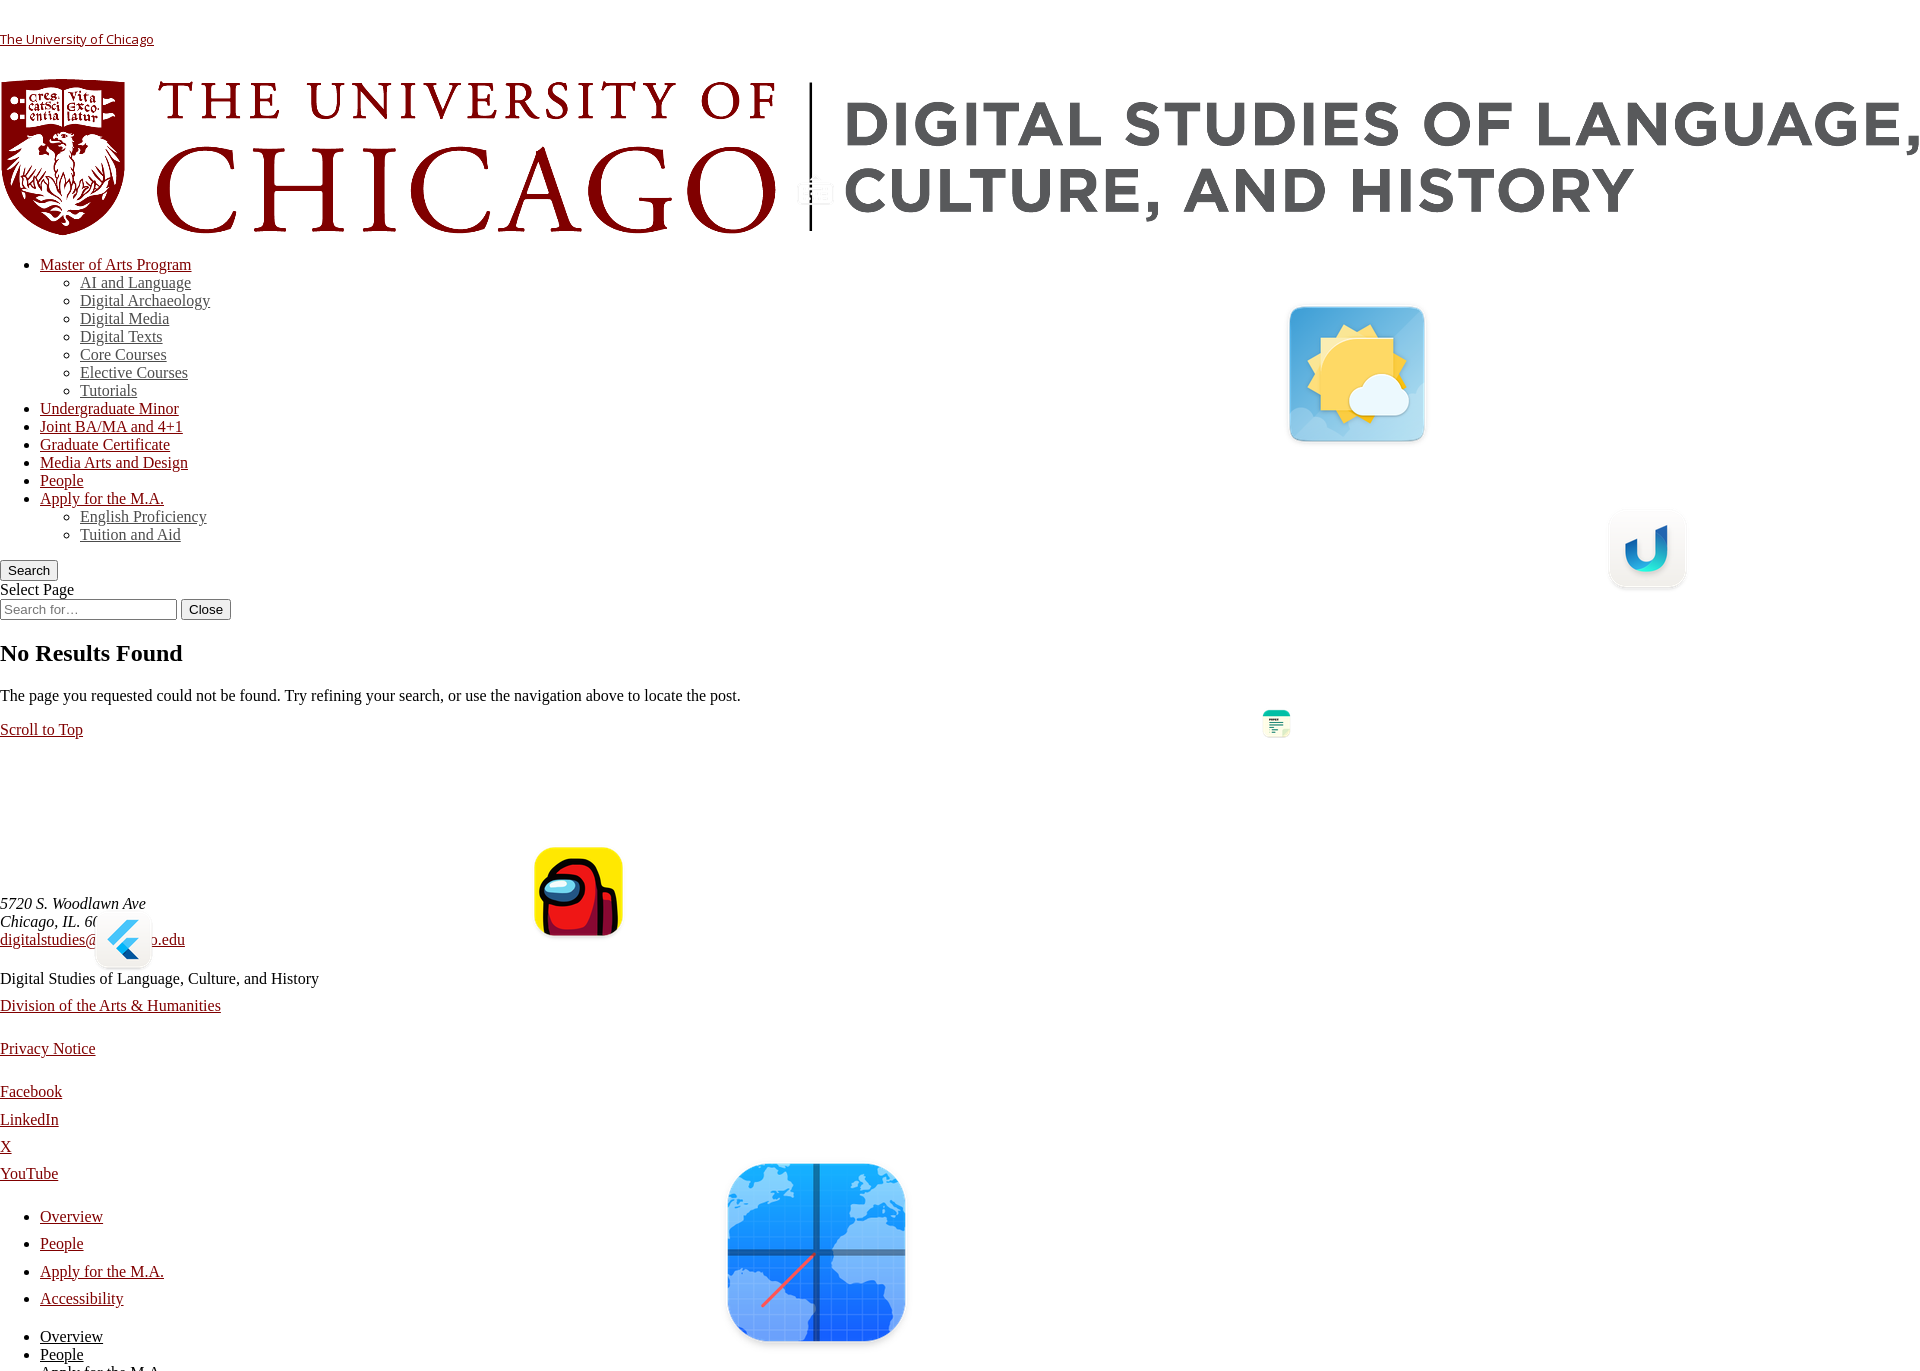 The height and width of the screenshot is (1371, 1920). I want to click on launch ulauncher application, so click(1647, 548).